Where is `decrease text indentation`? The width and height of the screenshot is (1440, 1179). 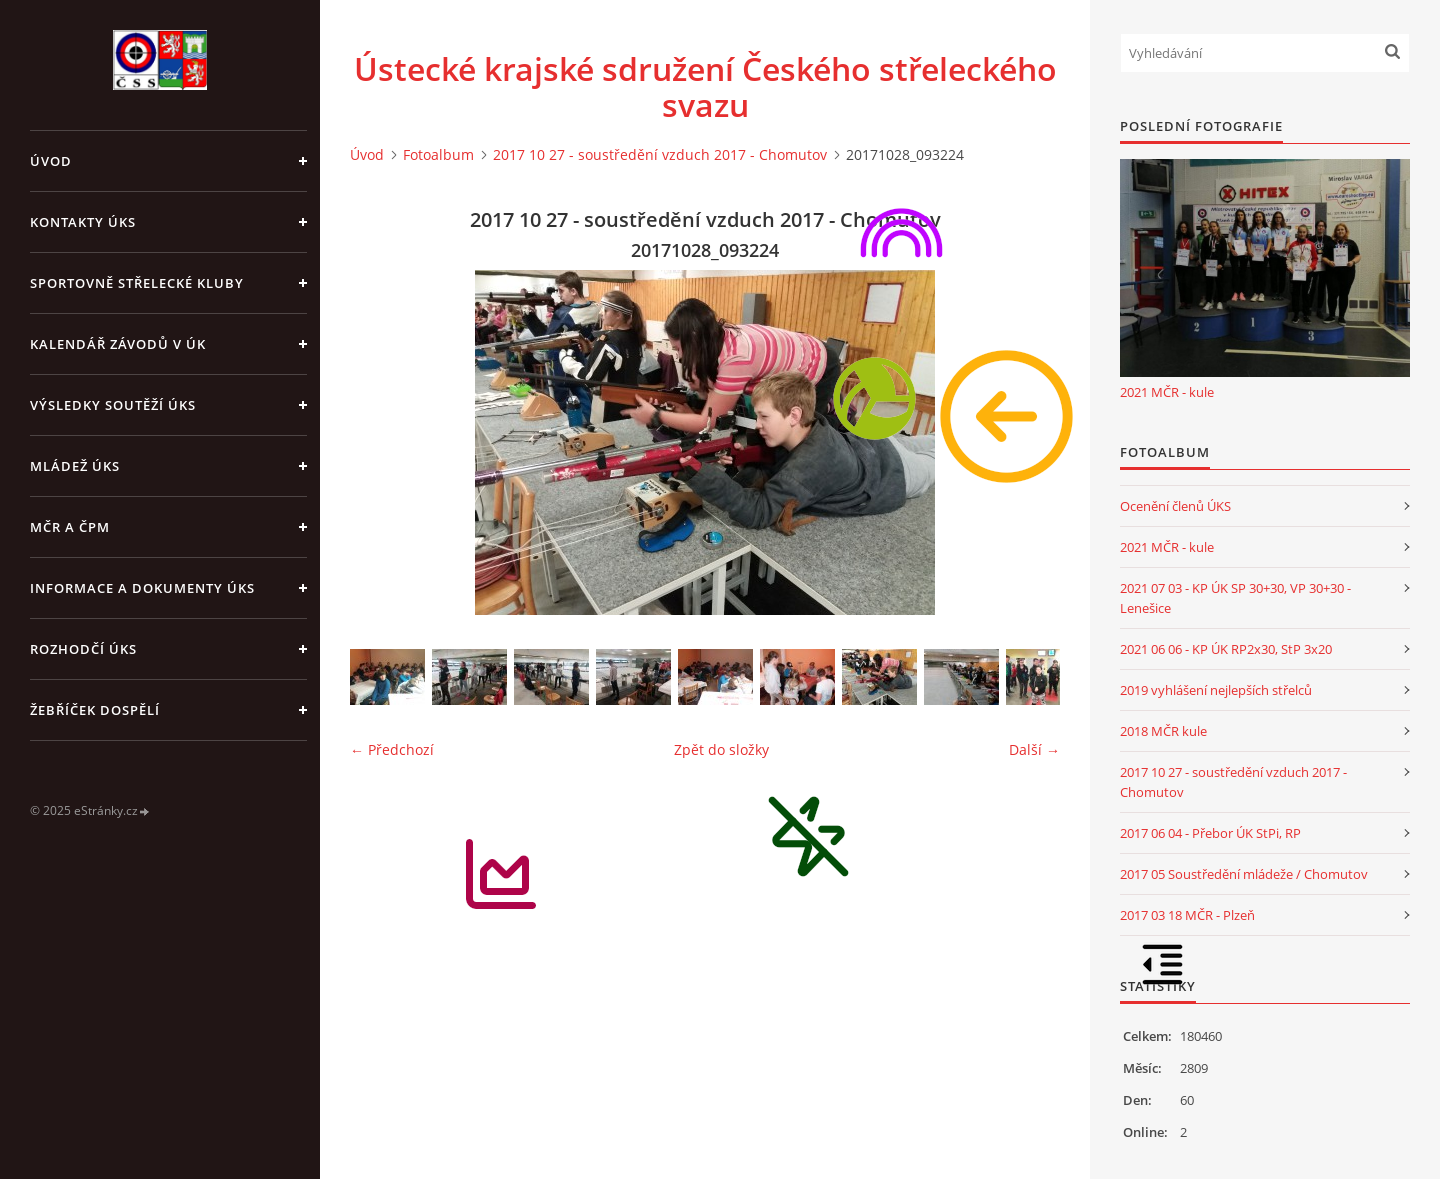
decrease text indentation is located at coordinates (1162, 964).